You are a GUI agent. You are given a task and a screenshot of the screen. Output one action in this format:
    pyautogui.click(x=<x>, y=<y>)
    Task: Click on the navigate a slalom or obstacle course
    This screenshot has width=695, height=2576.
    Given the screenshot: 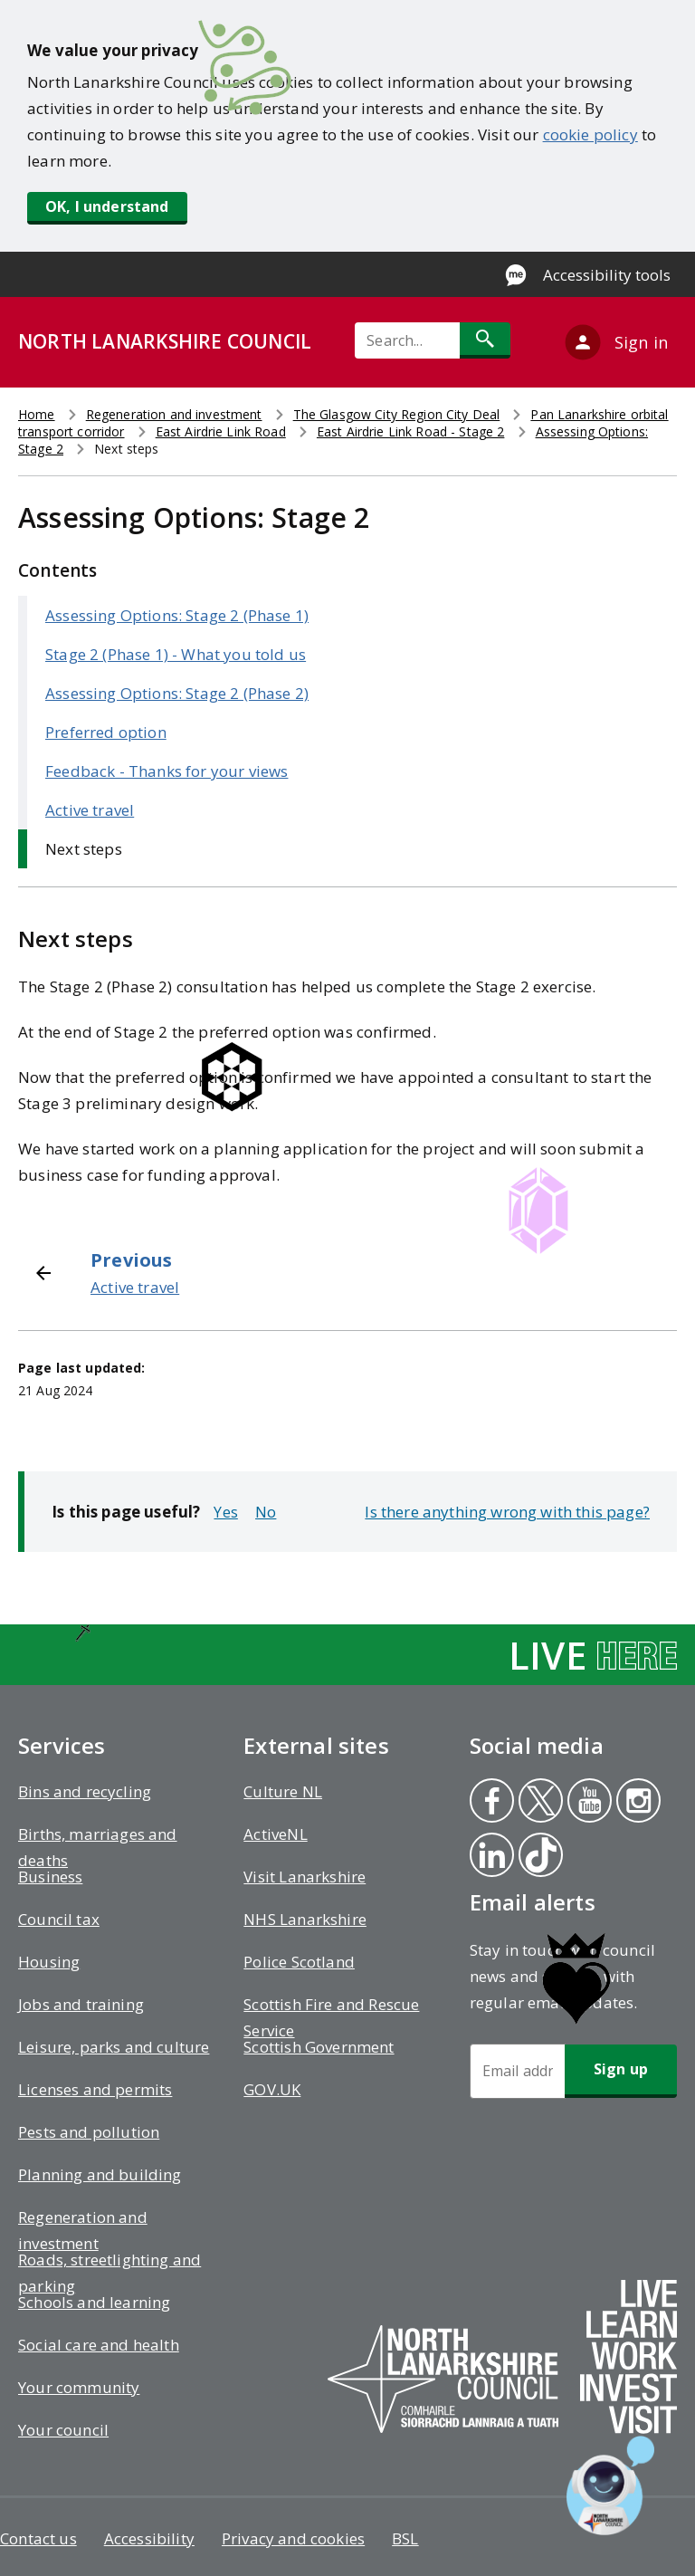 What is the action you would take?
    pyautogui.click(x=244, y=67)
    